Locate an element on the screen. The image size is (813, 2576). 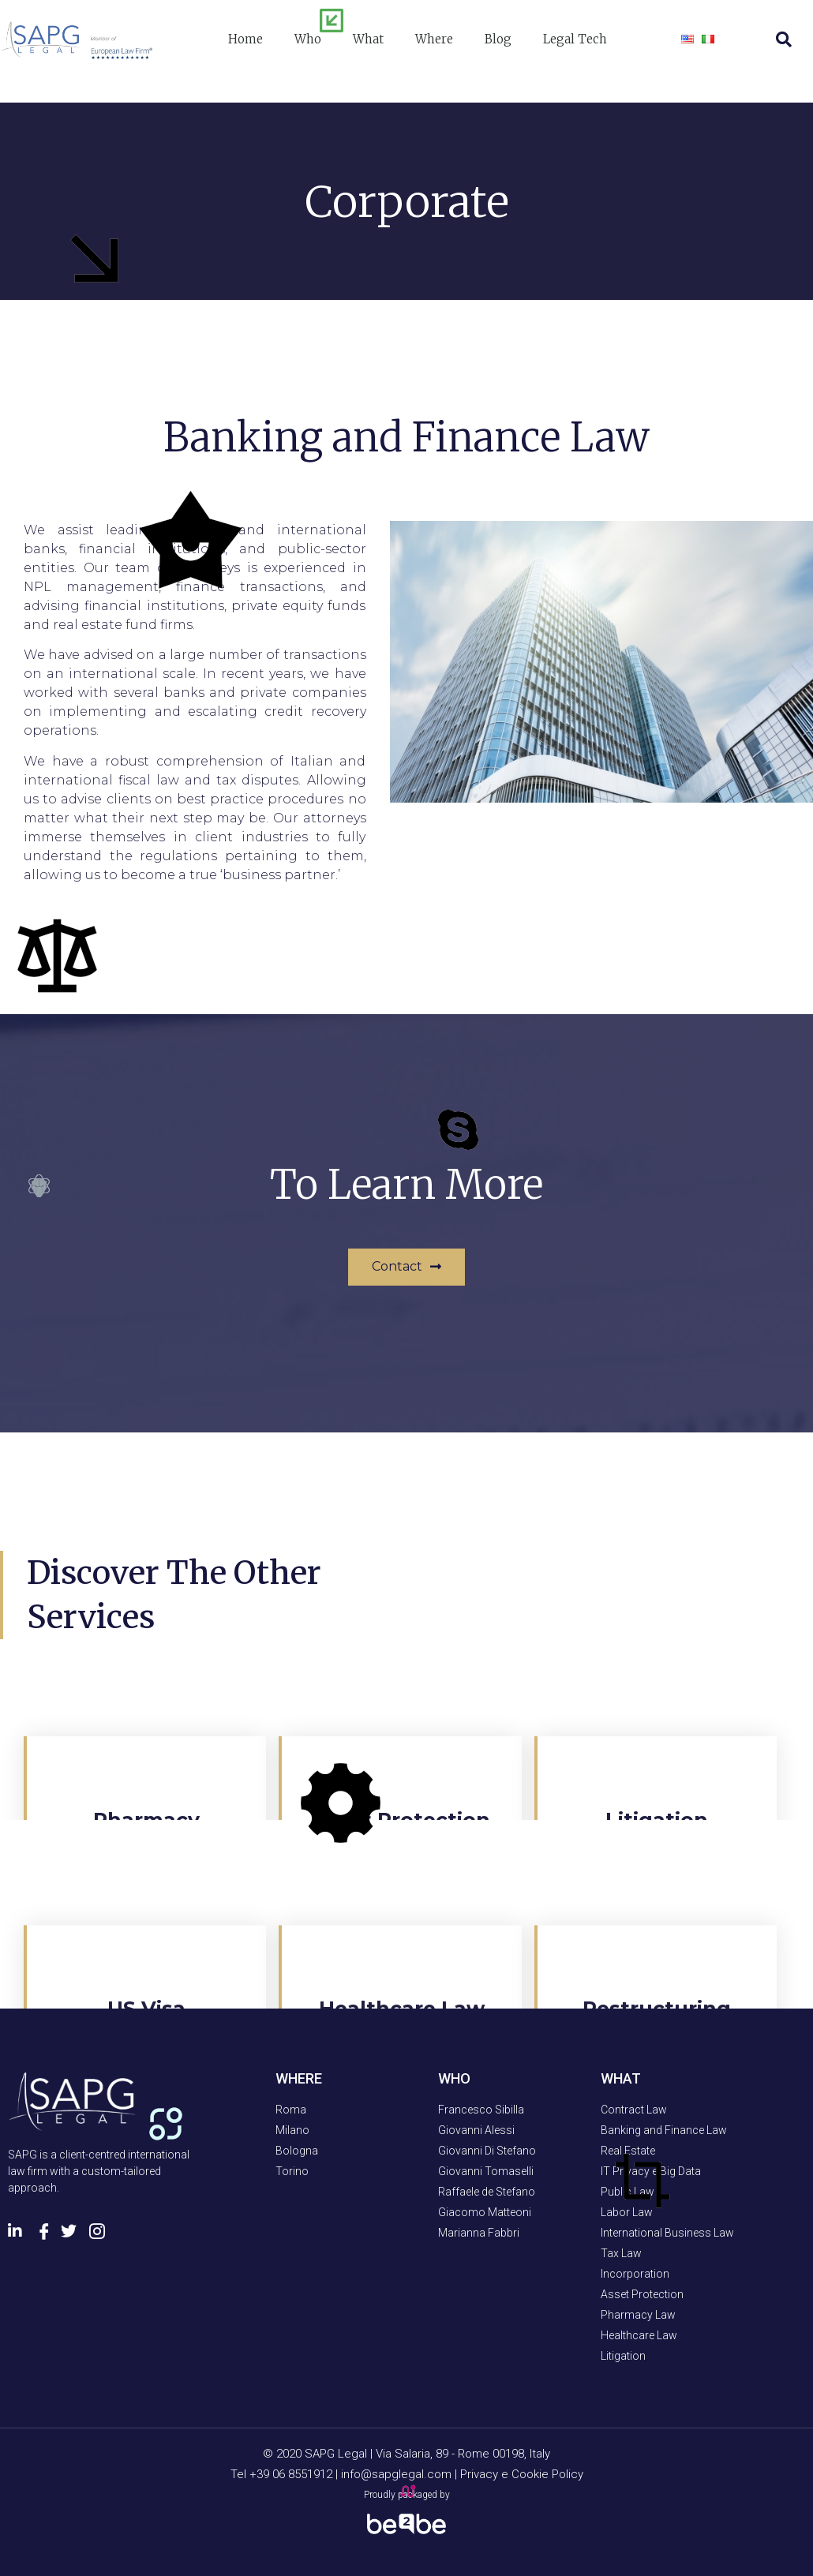
exchange or convert currency is located at coordinates (166, 2124).